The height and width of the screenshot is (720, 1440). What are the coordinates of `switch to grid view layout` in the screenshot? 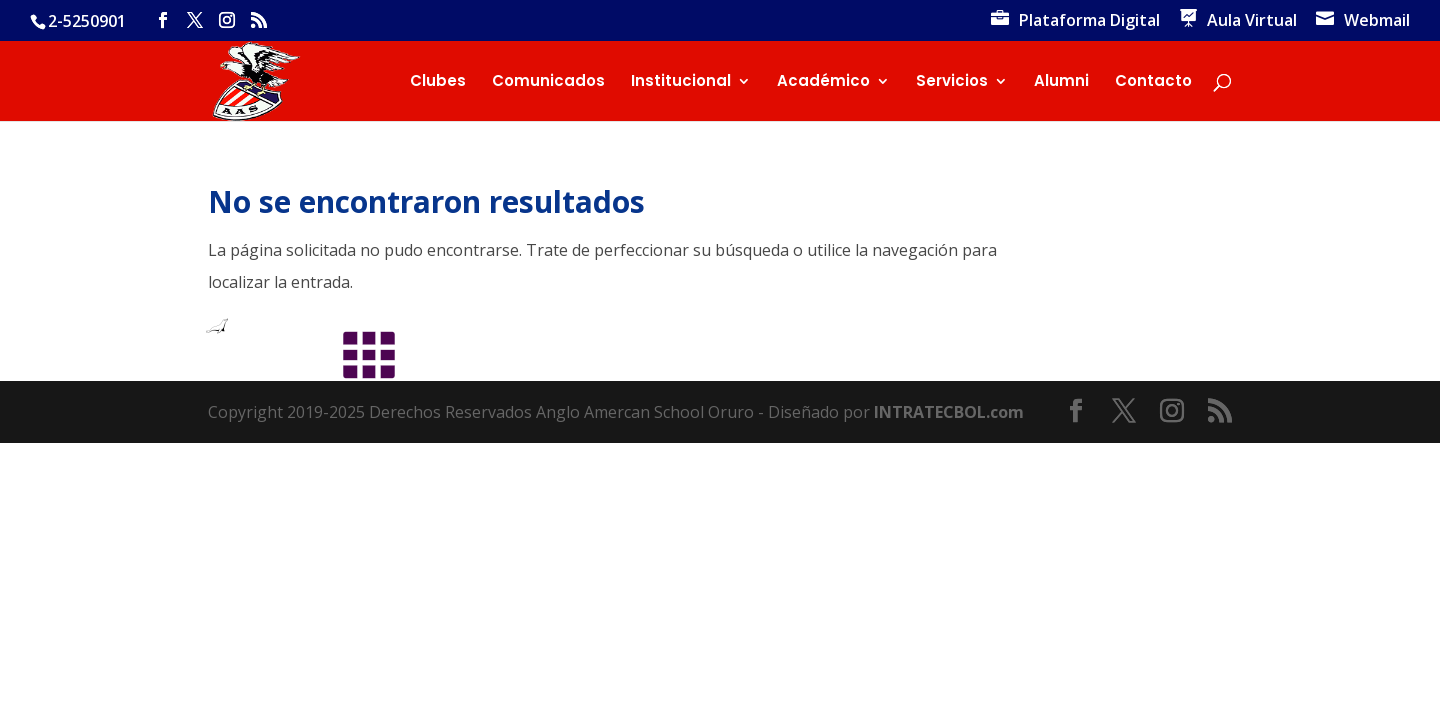 It's located at (369, 355).